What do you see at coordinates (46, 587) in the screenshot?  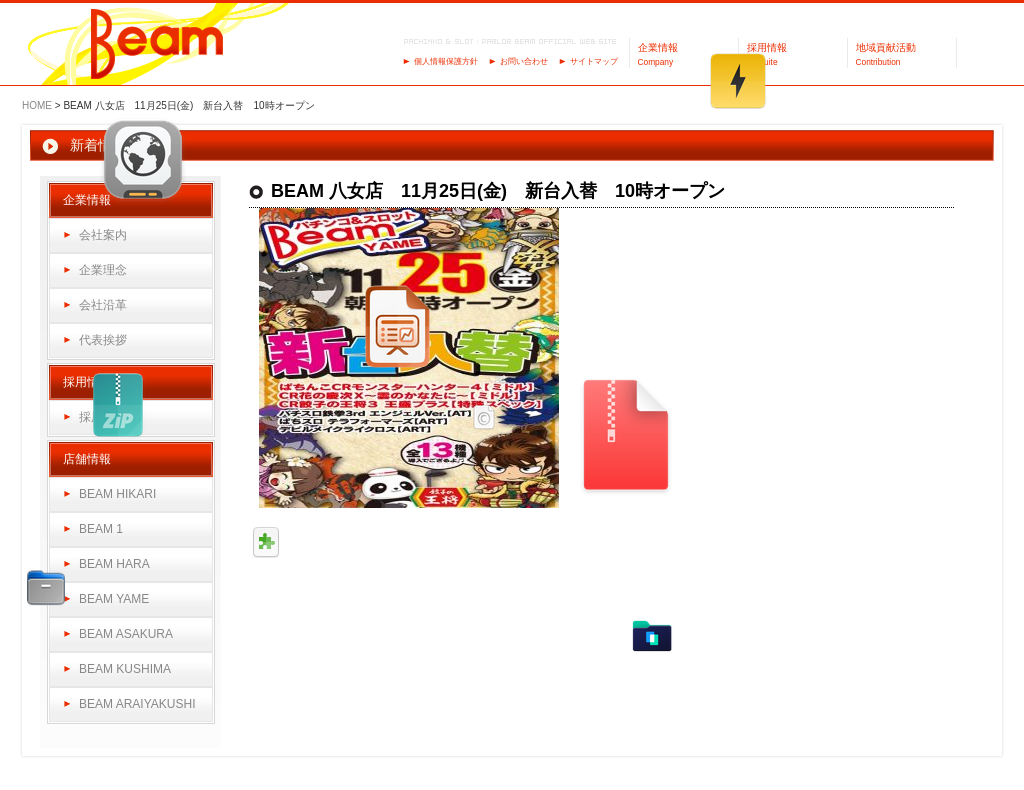 I see `open file manager application` at bounding box center [46, 587].